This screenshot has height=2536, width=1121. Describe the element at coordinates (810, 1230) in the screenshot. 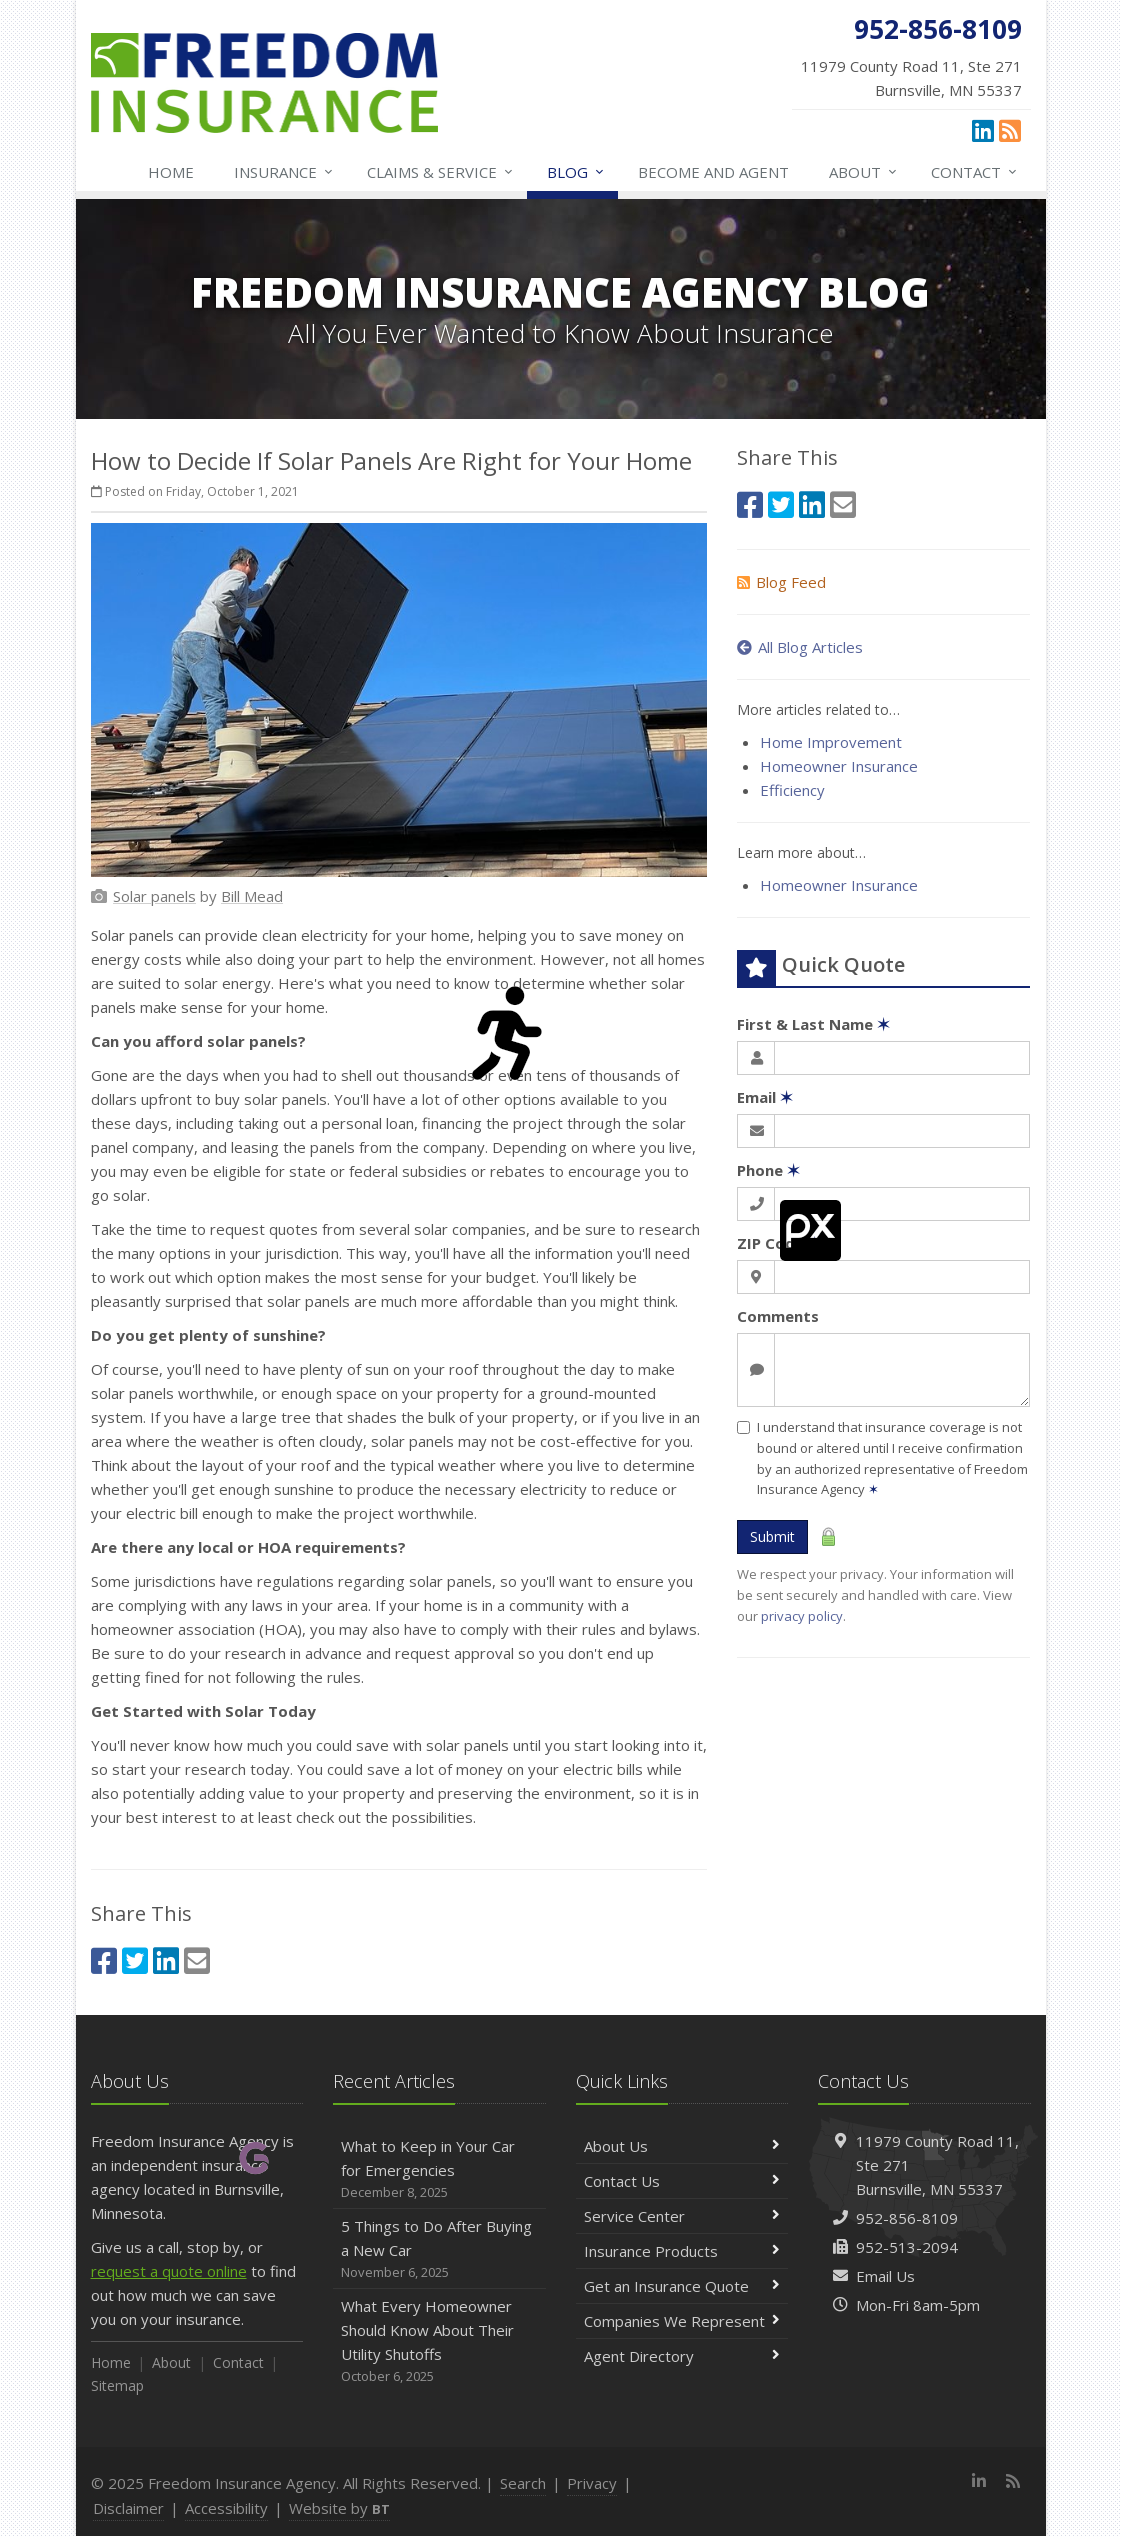

I see `open pixabay website or app` at that location.